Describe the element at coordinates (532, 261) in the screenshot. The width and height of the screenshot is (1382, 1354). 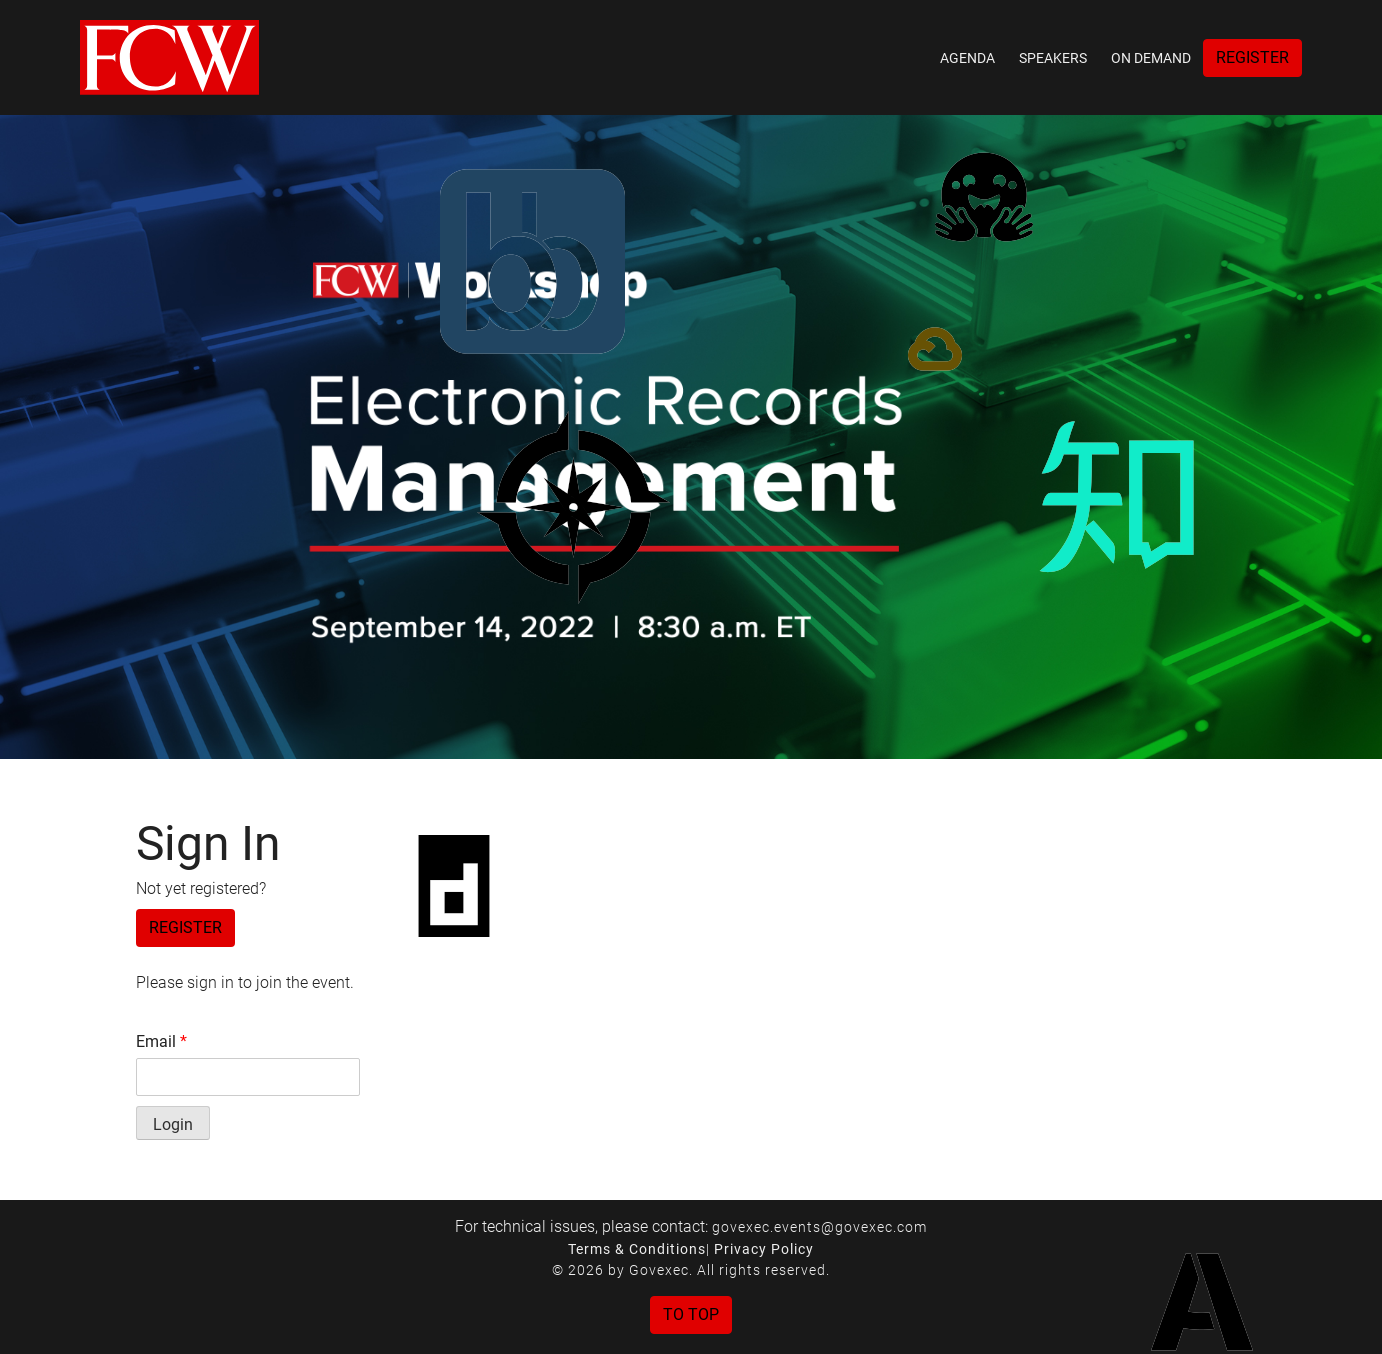
I see `open the bigbasket grocery delivery app` at that location.